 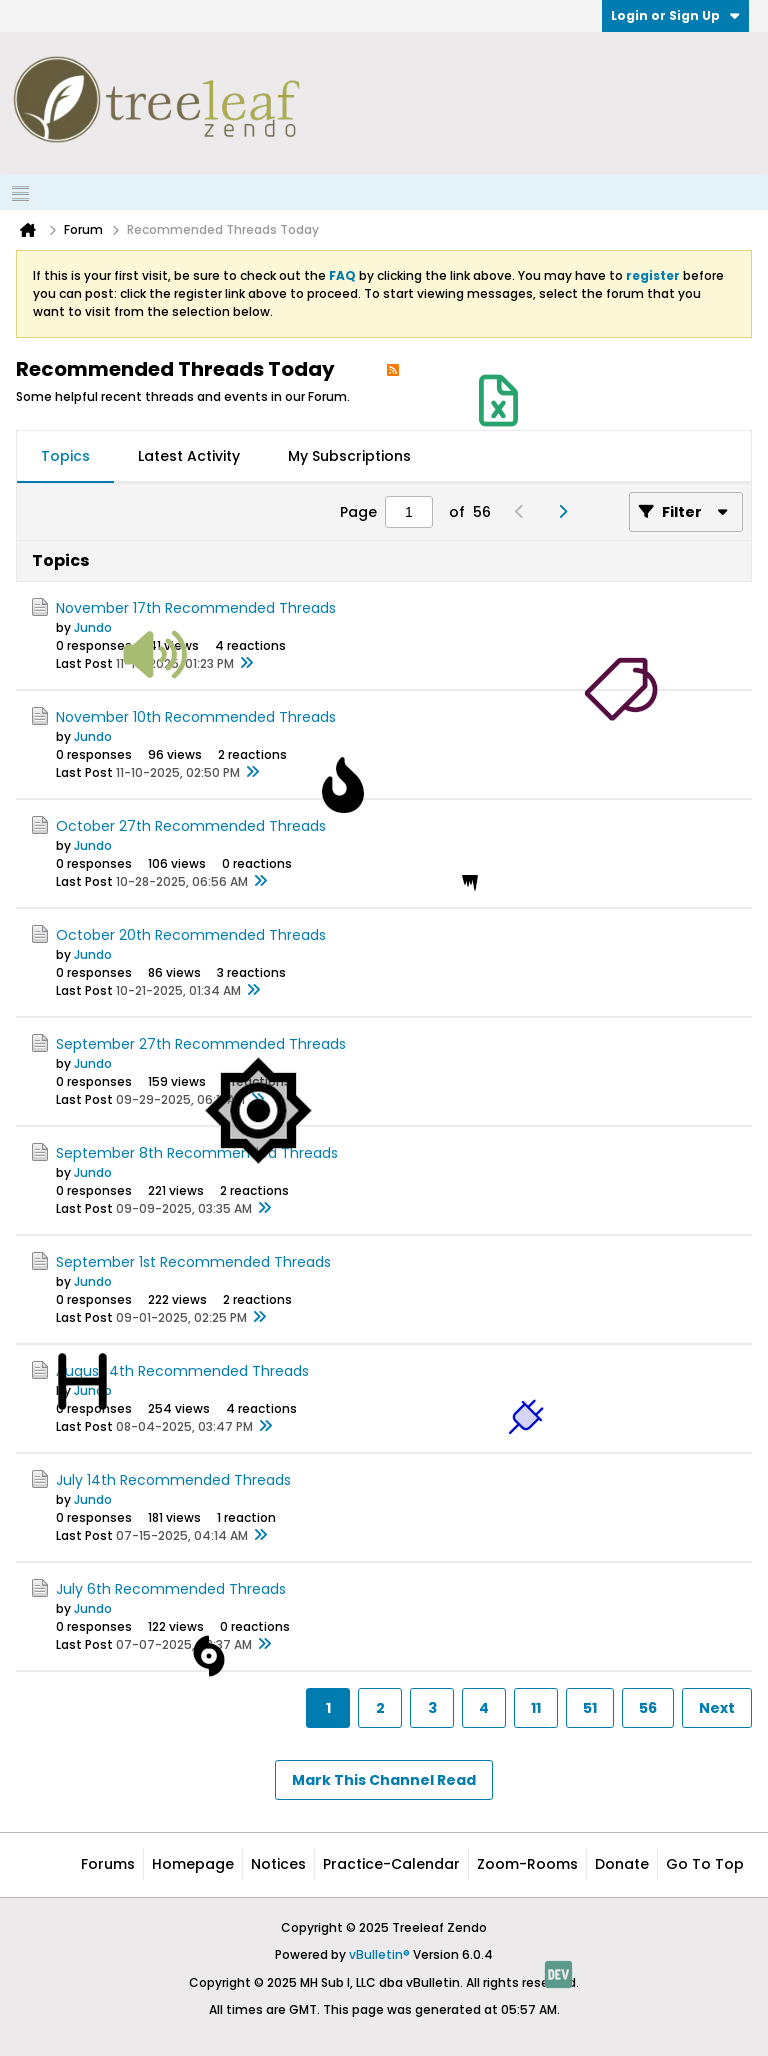 I want to click on indicates hurricane or tropical storm warning, so click(x=209, y=1656).